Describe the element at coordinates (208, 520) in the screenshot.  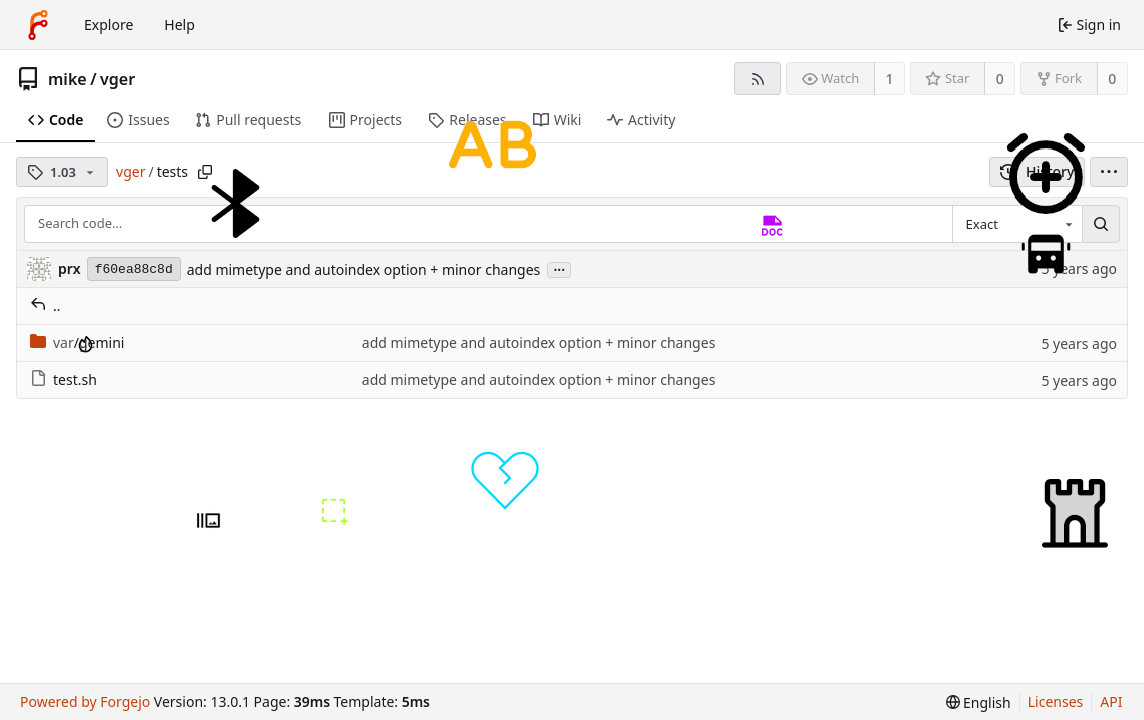
I see `enable burst mode for rapid photo capture` at that location.